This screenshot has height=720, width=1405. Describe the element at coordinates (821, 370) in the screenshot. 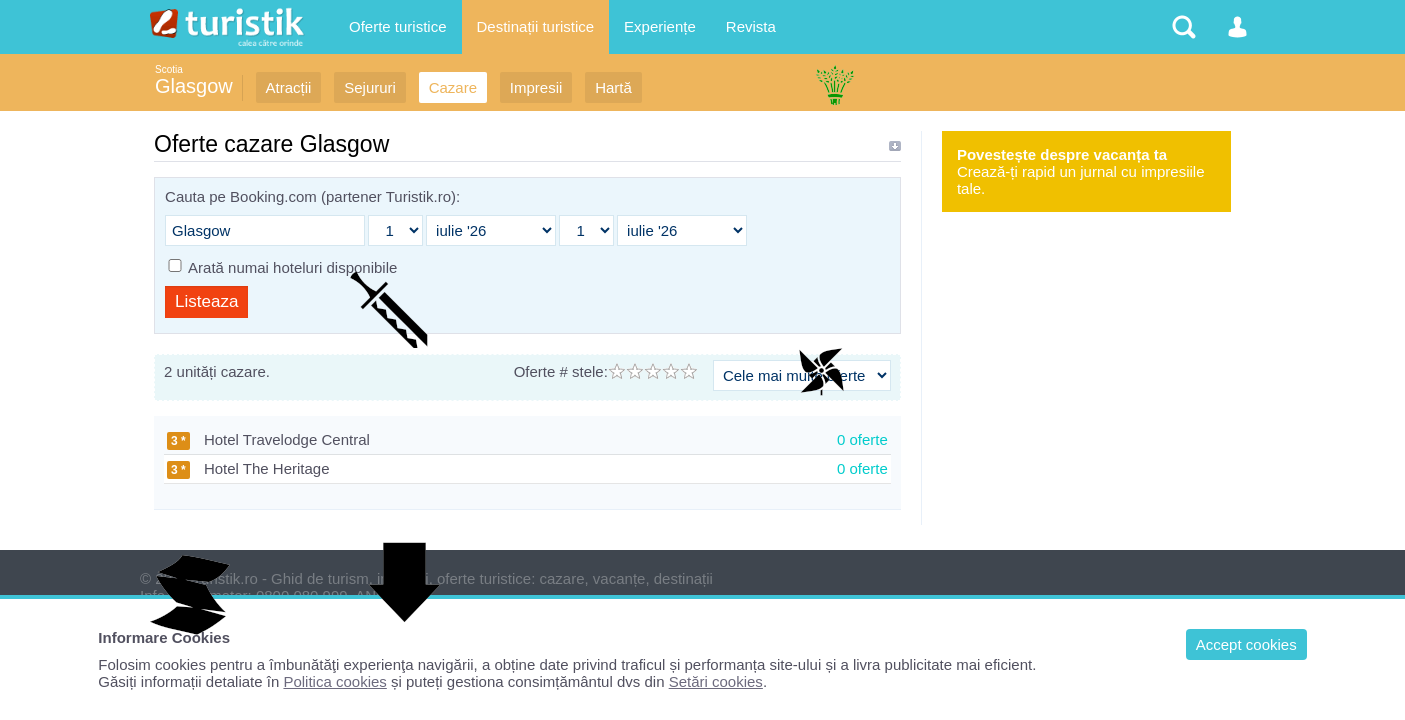

I see `a decorative or playful element indicating games or toys` at that location.